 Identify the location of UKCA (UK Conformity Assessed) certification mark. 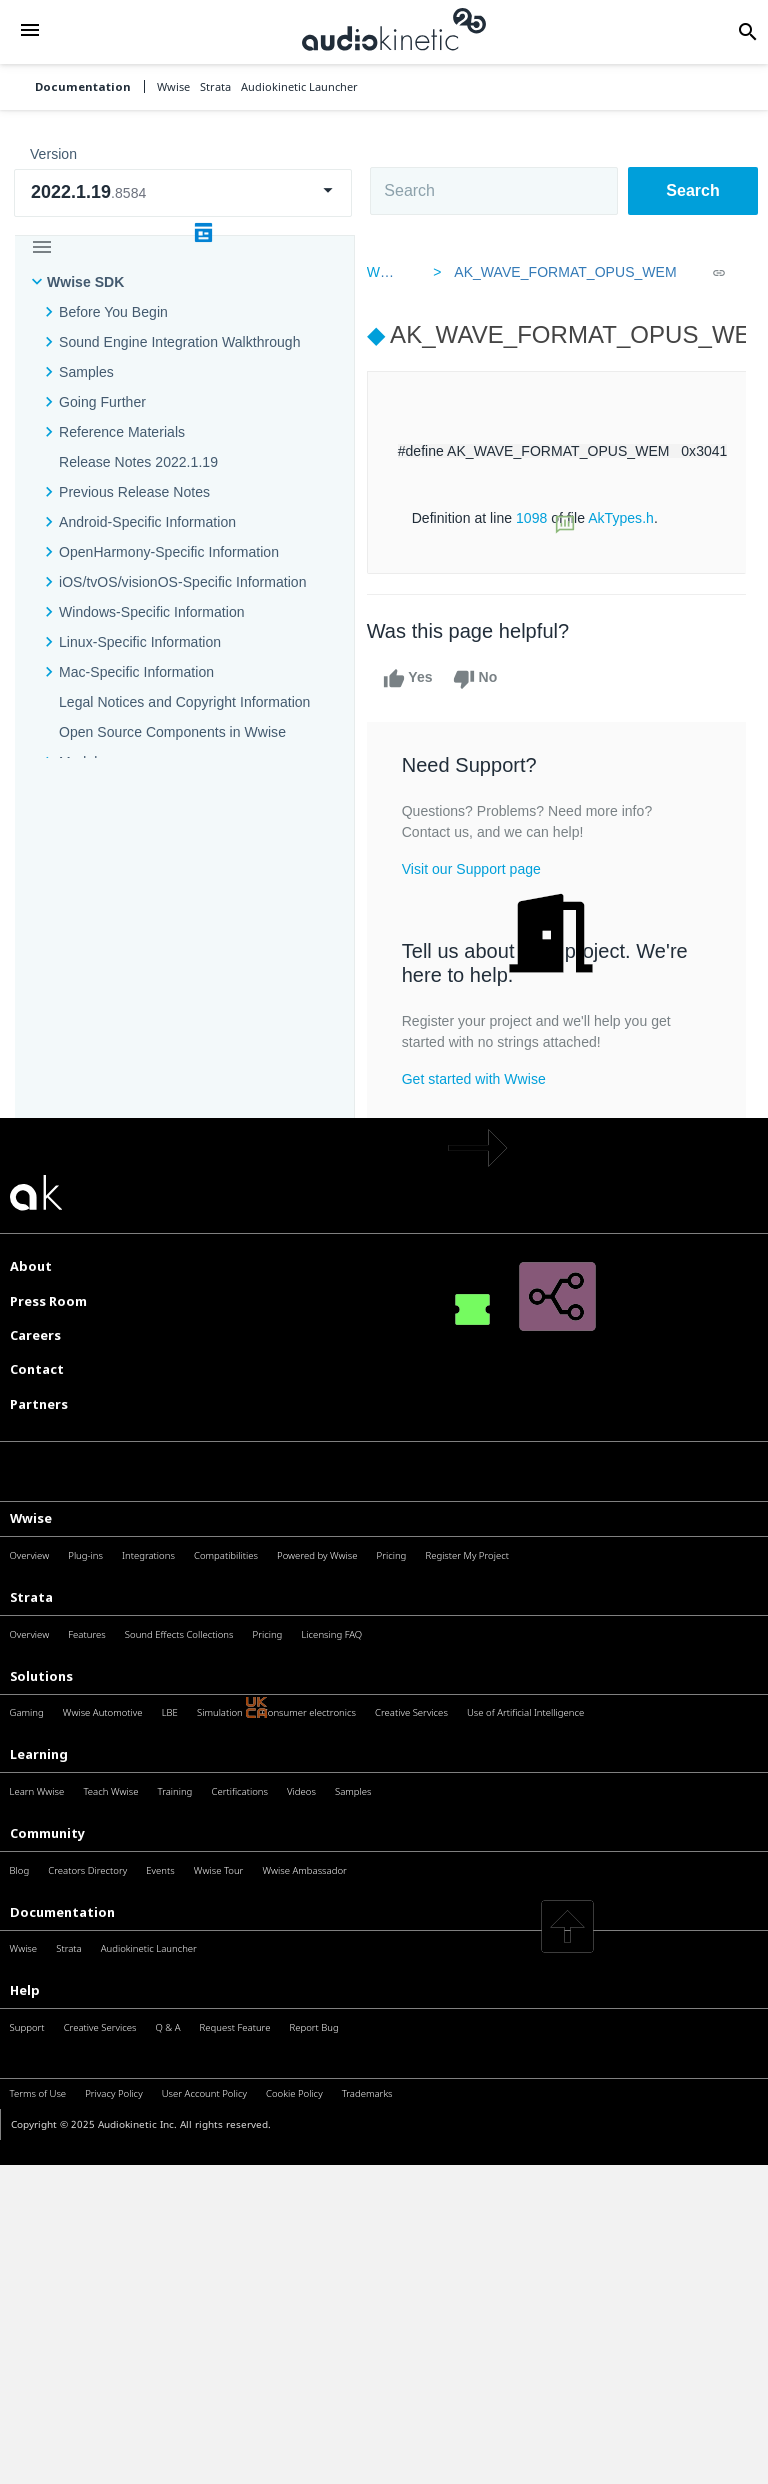
(256, 1707).